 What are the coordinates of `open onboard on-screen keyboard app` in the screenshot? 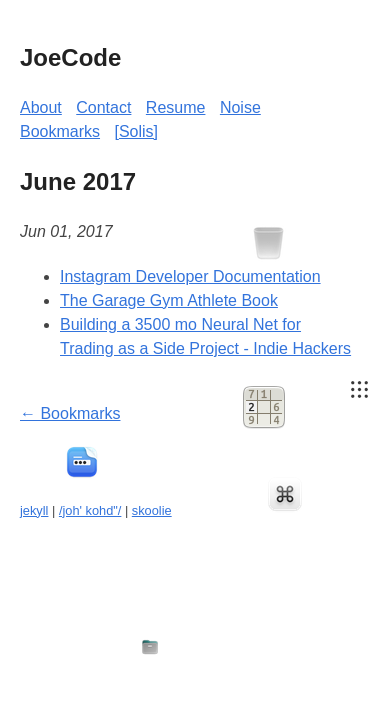 It's located at (285, 494).